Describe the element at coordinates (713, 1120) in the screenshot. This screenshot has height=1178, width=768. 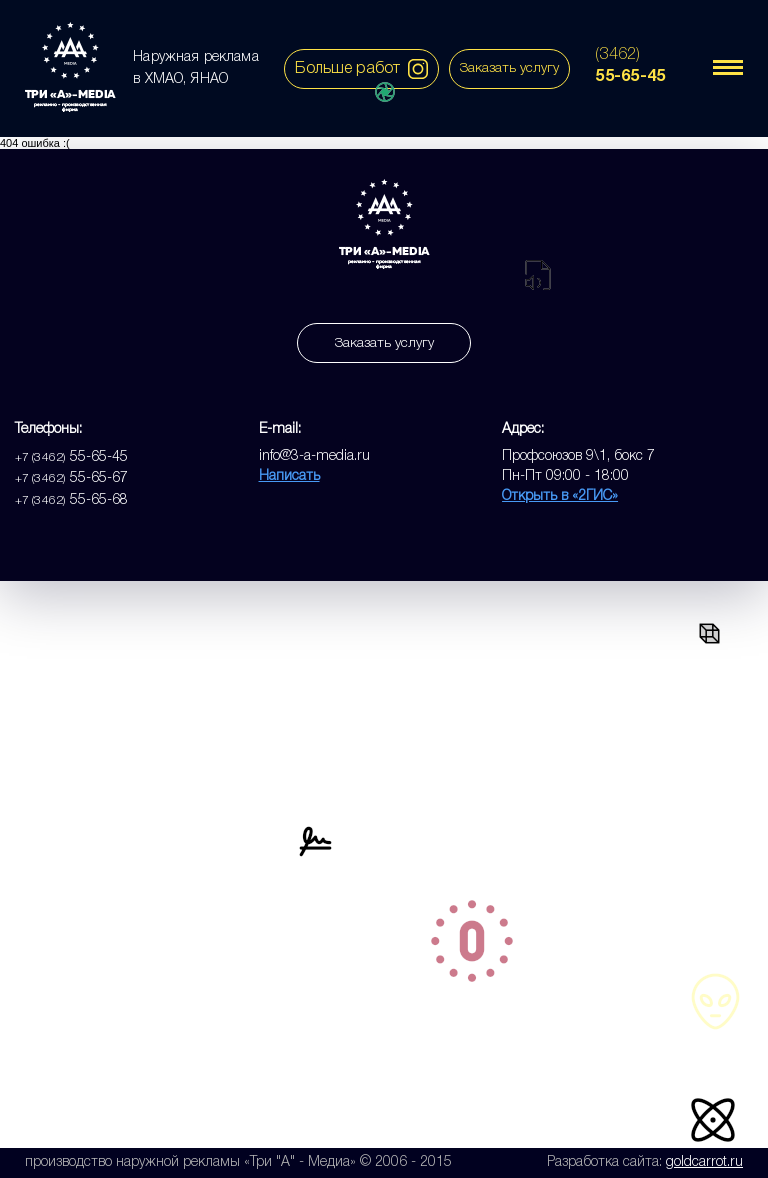
I see `access science or chemistry features` at that location.